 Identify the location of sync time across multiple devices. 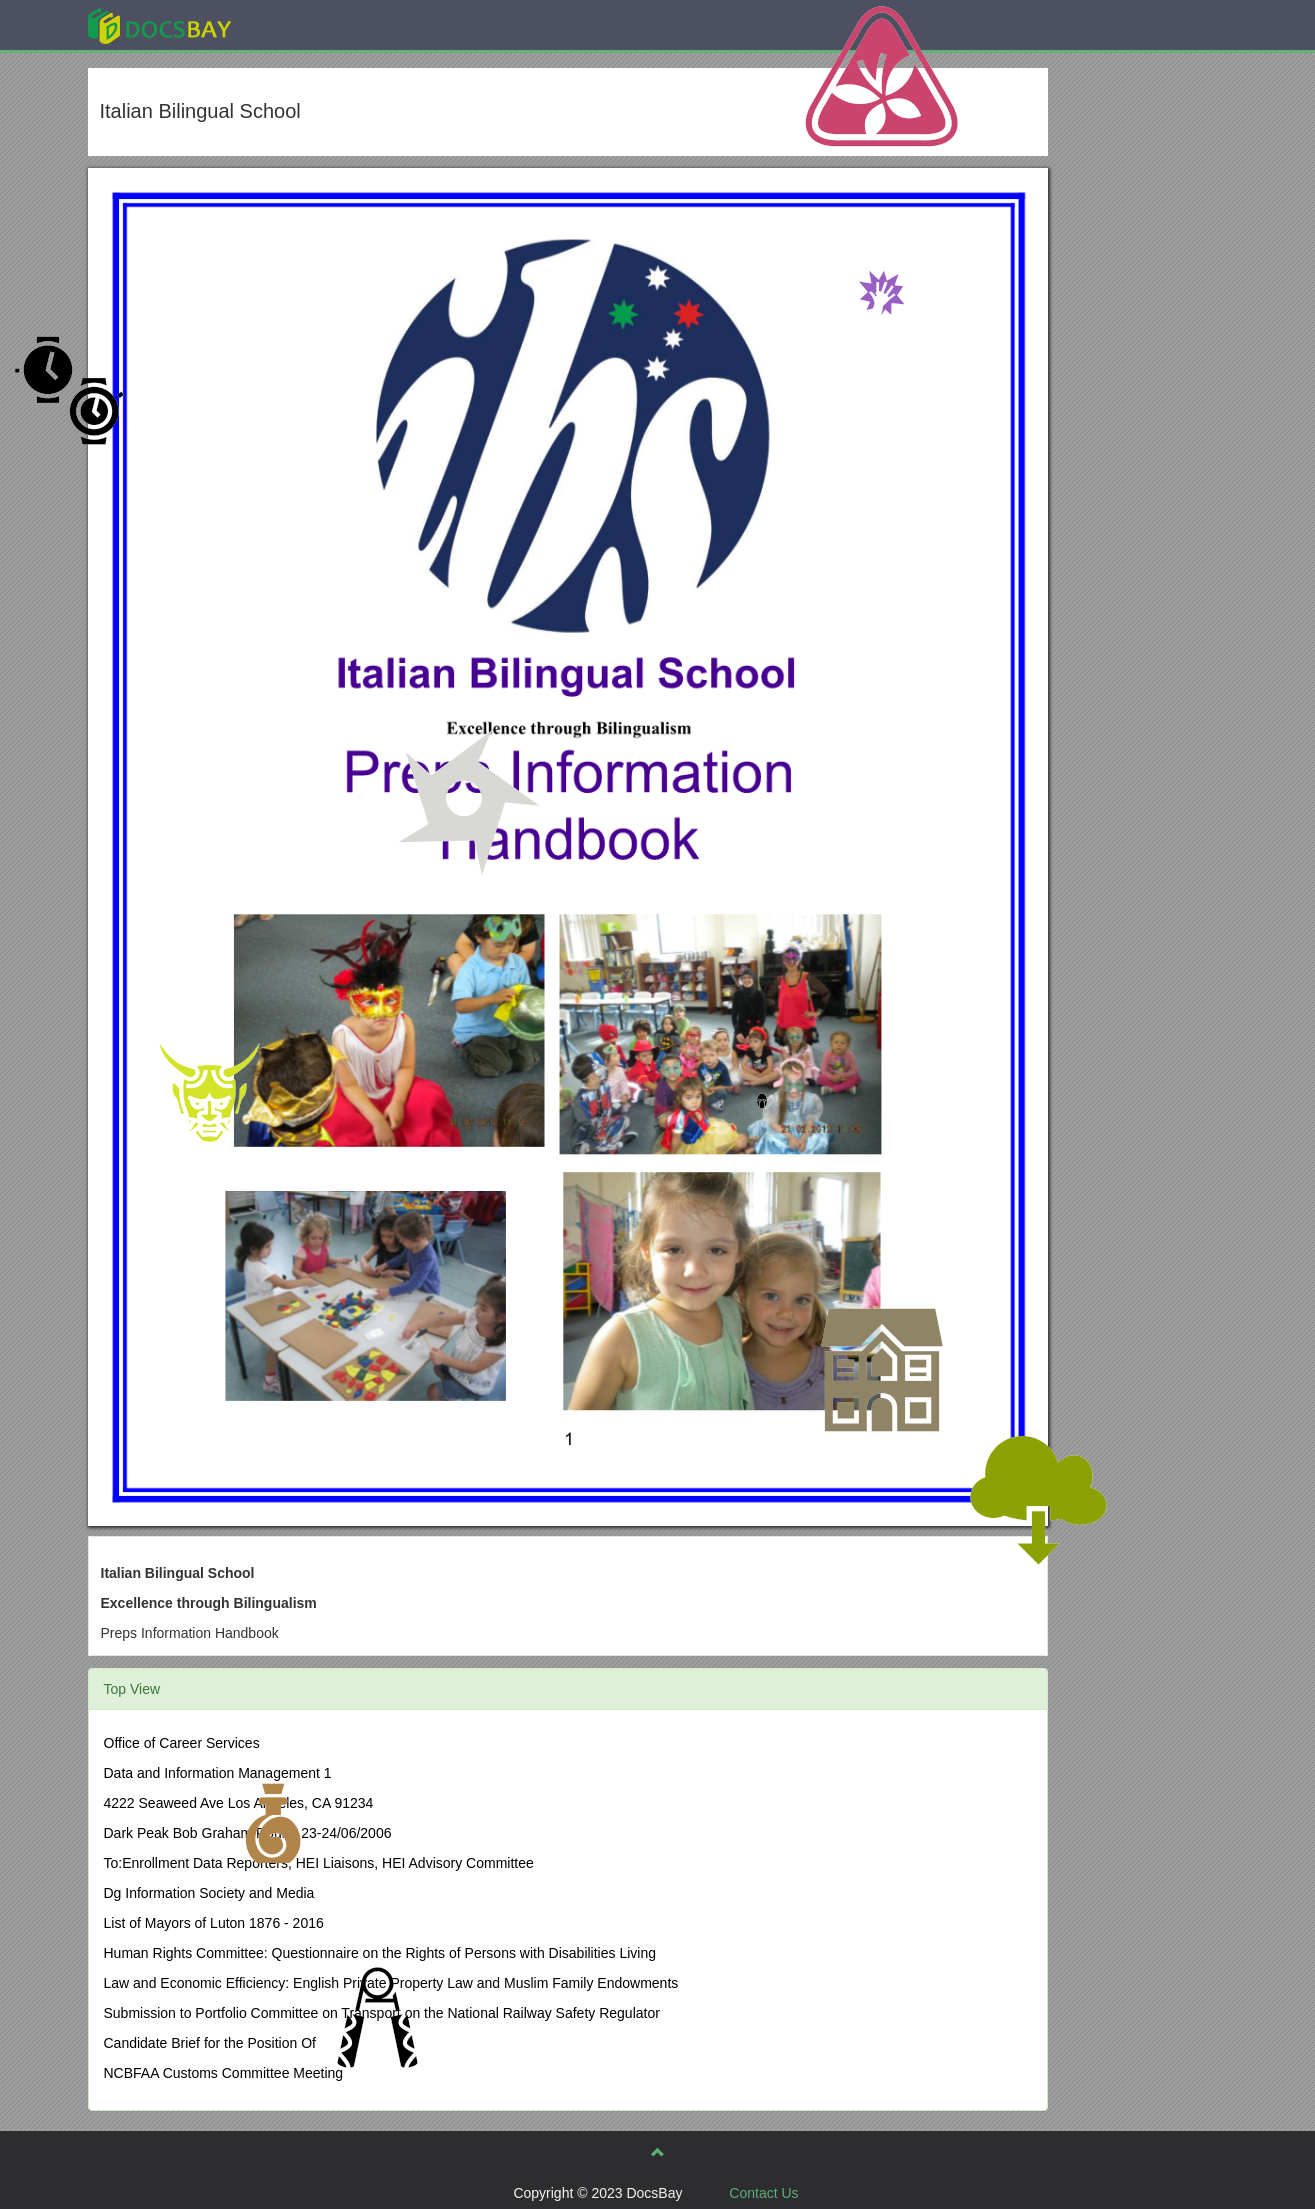
(69, 390).